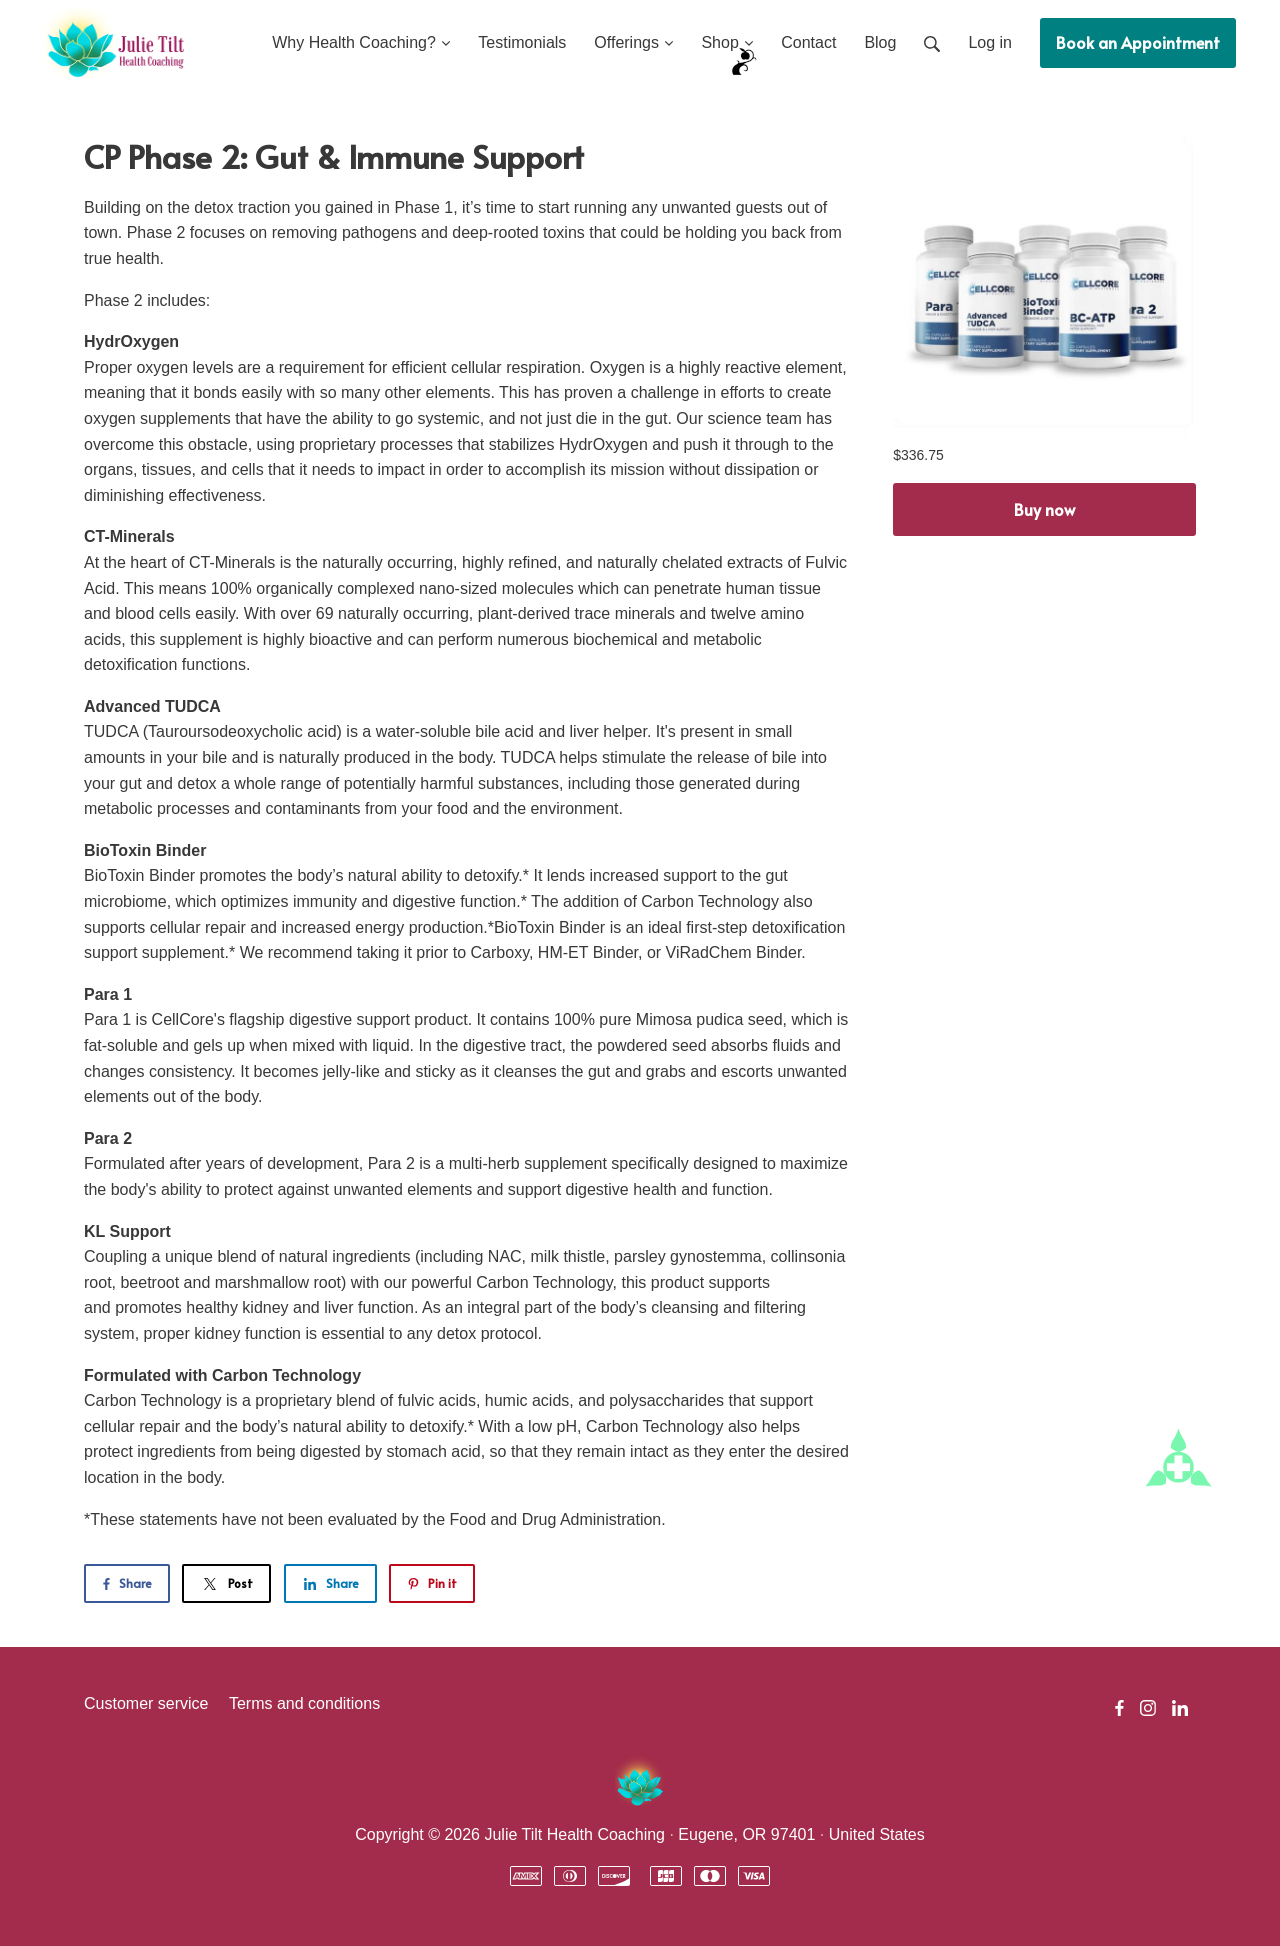  What do you see at coordinates (743, 61) in the screenshot?
I see `indicates plant fruiting stage in gardening game` at bounding box center [743, 61].